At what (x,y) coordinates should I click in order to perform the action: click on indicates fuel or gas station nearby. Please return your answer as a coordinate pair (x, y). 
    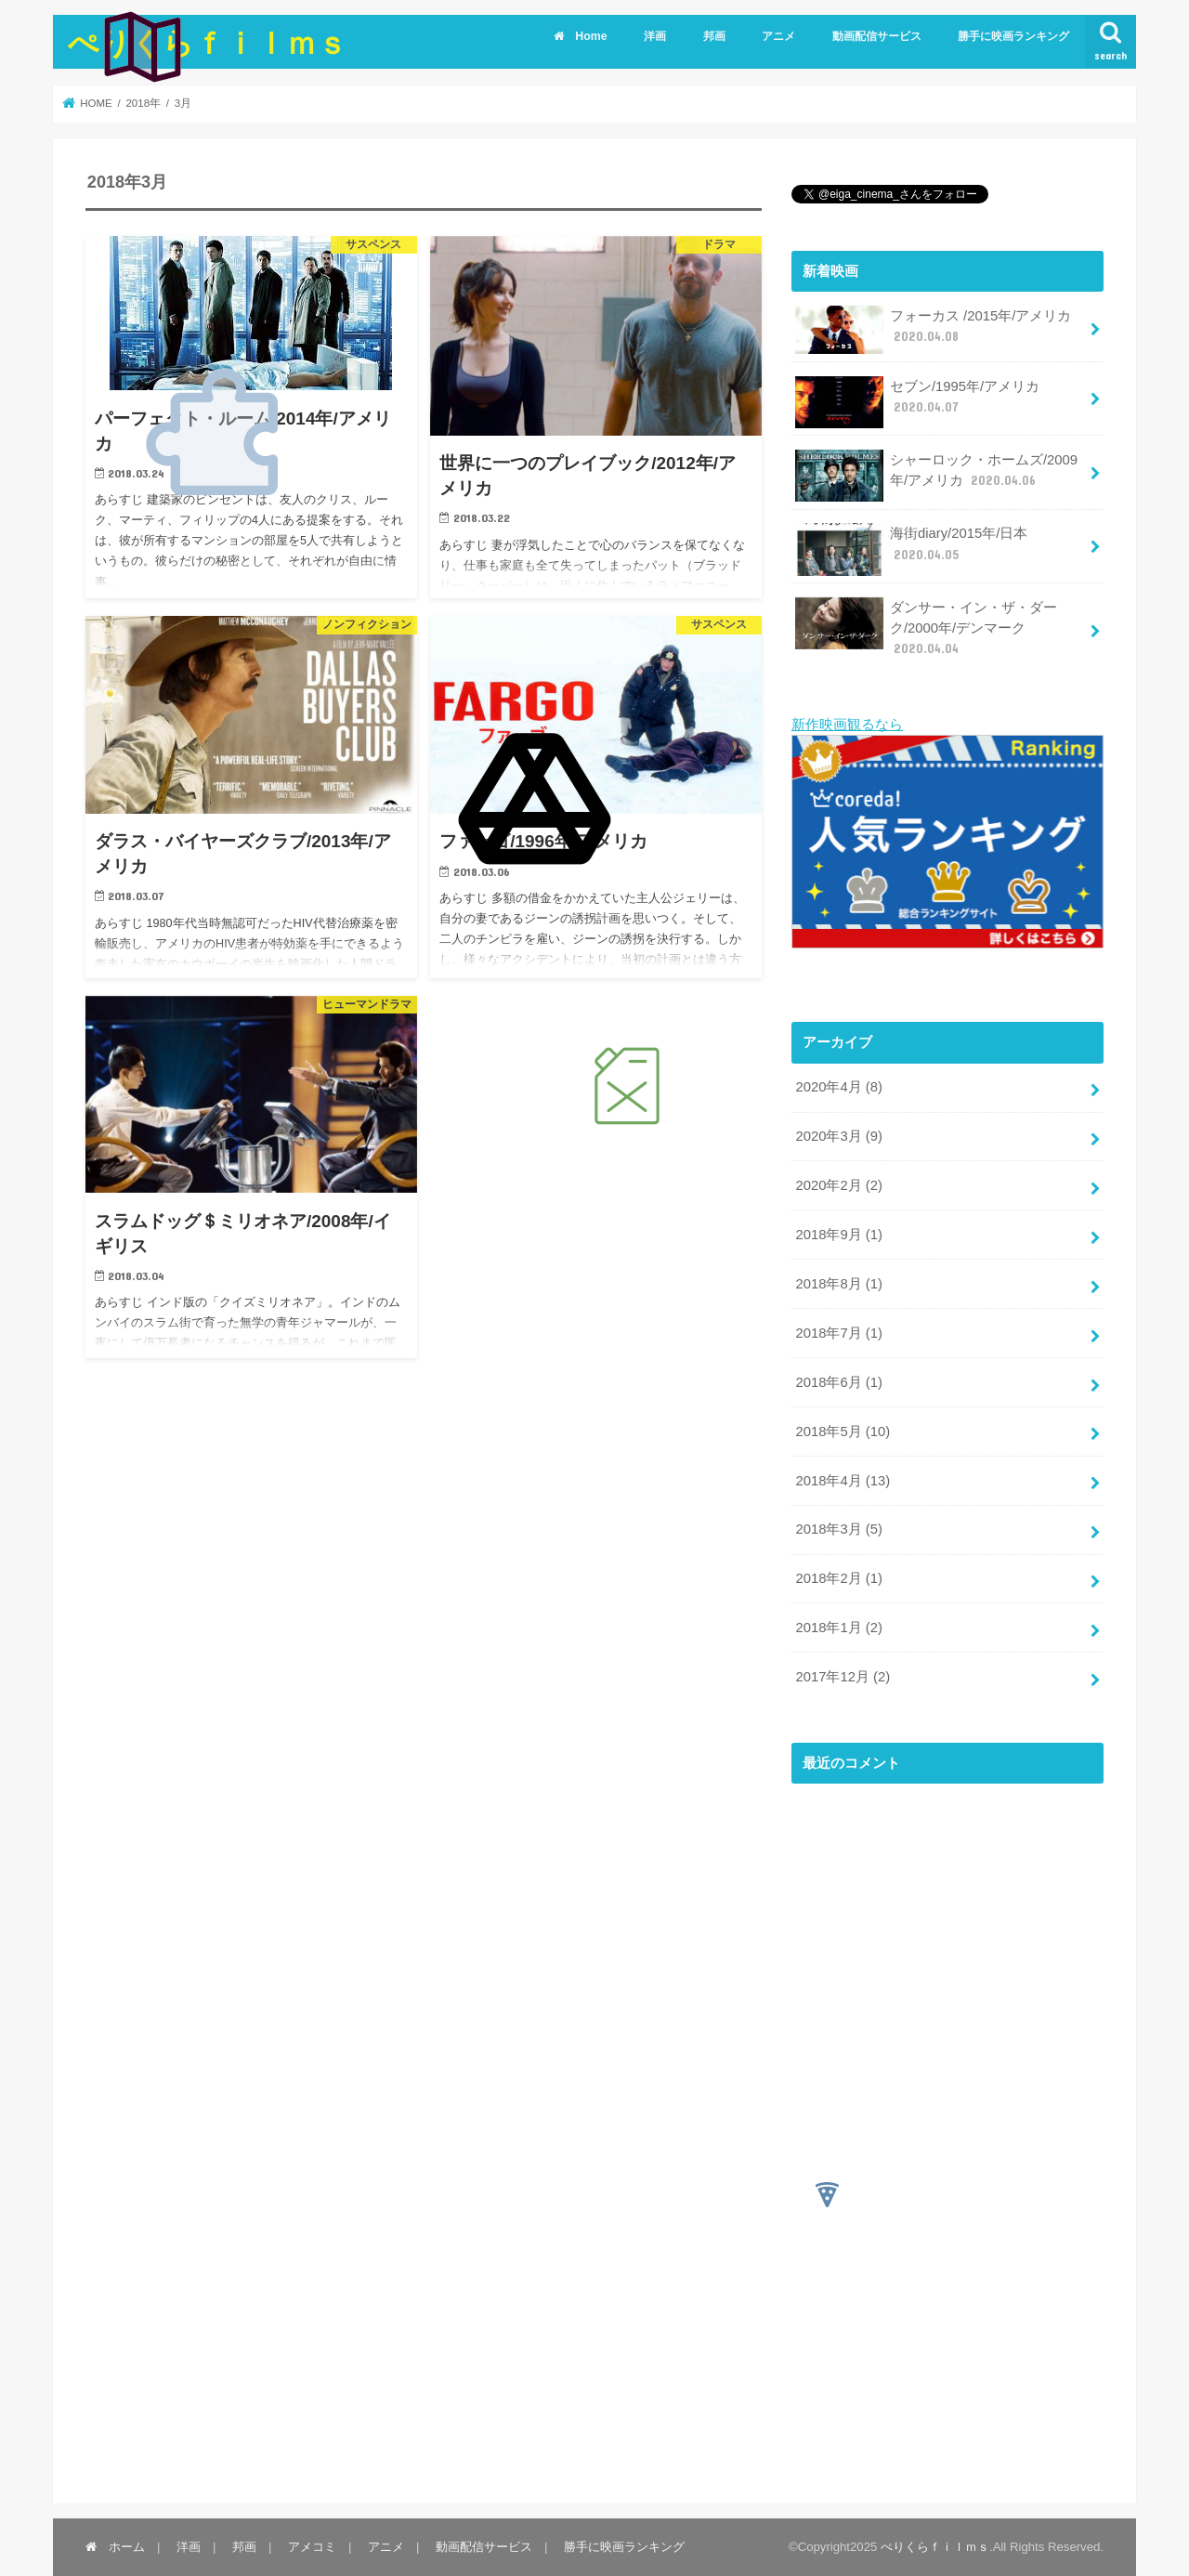
    Looking at the image, I should click on (627, 1086).